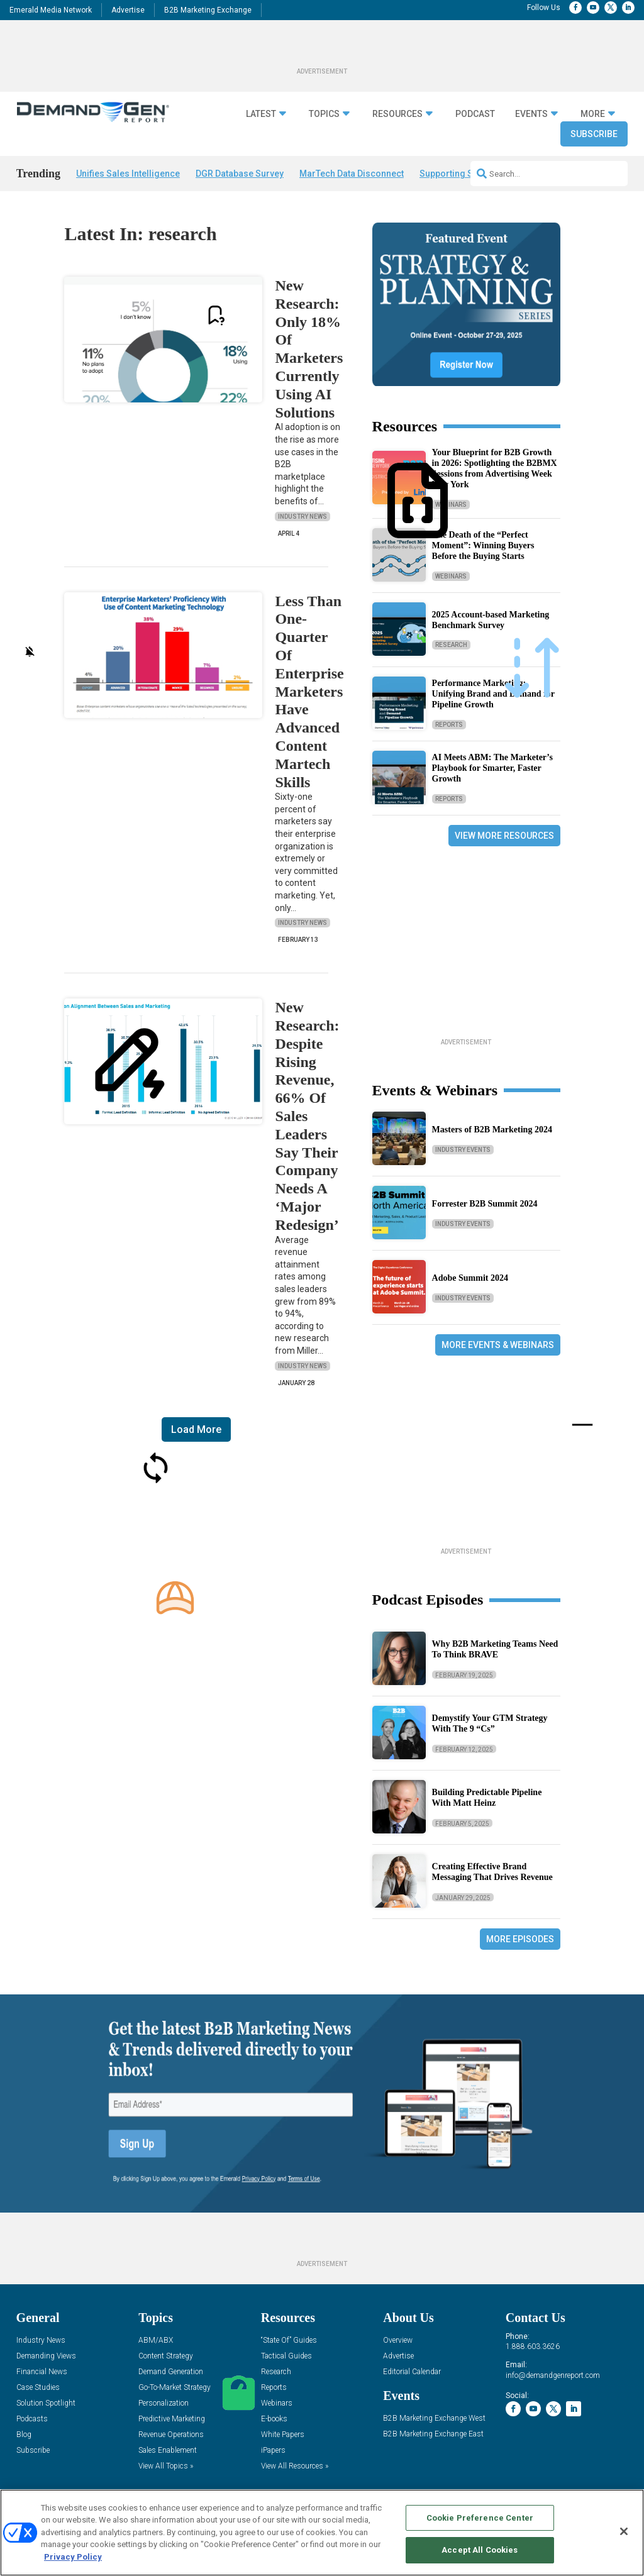 The image size is (644, 2576). What do you see at coordinates (215, 315) in the screenshot?
I see `access bookmark help or FAQ` at bounding box center [215, 315].